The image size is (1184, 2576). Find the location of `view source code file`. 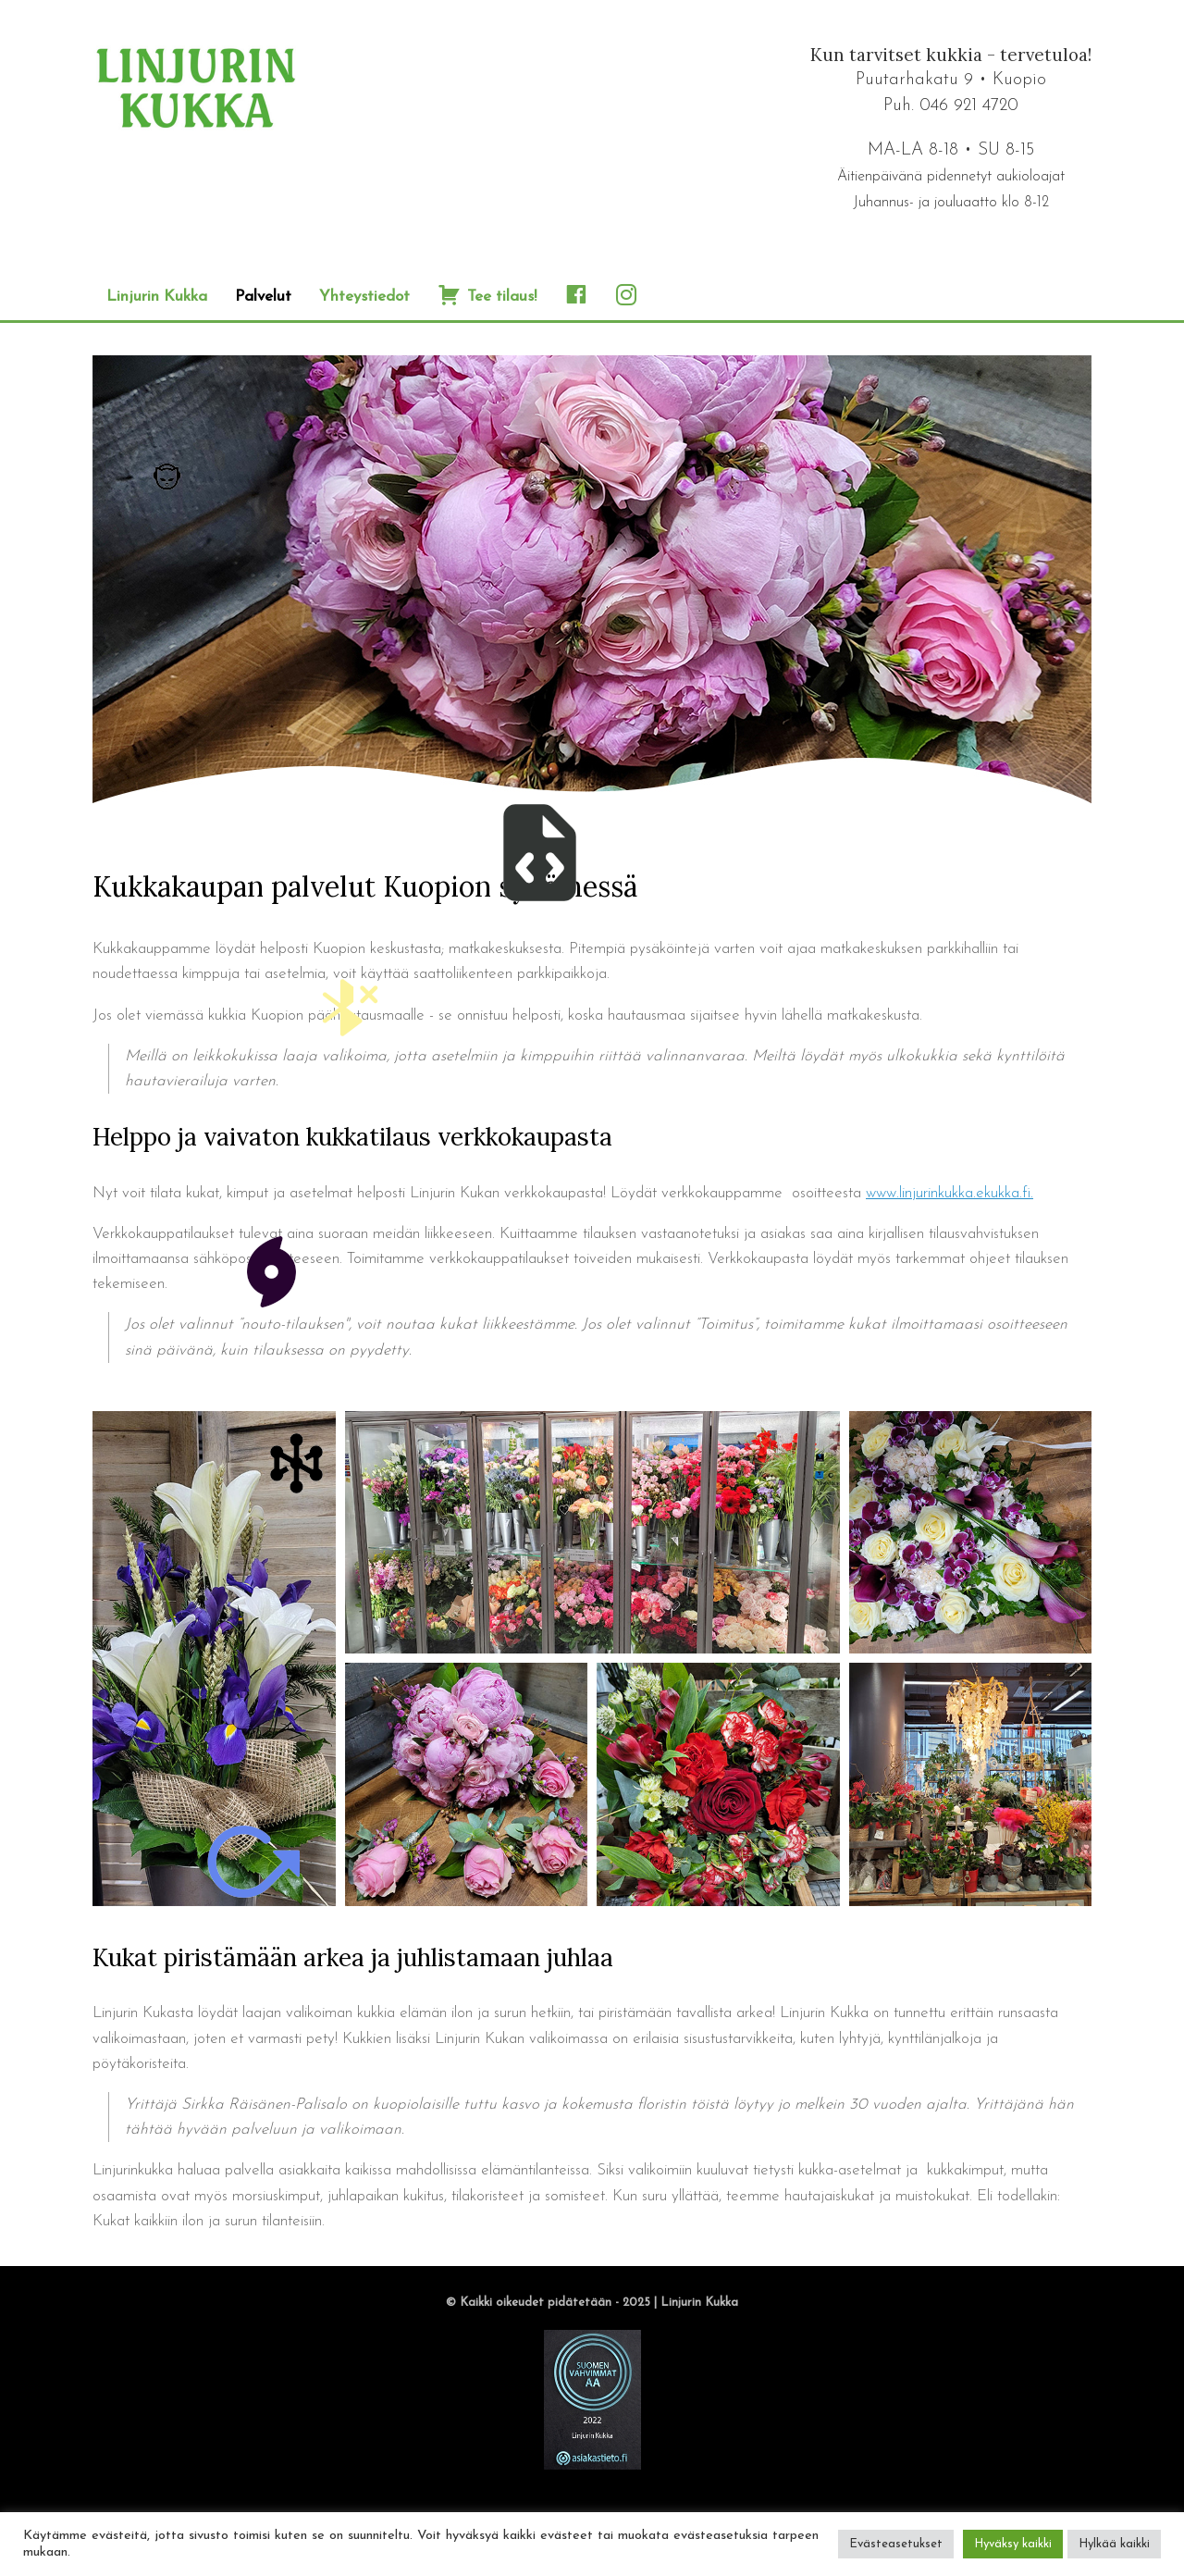

view source code file is located at coordinates (539, 852).